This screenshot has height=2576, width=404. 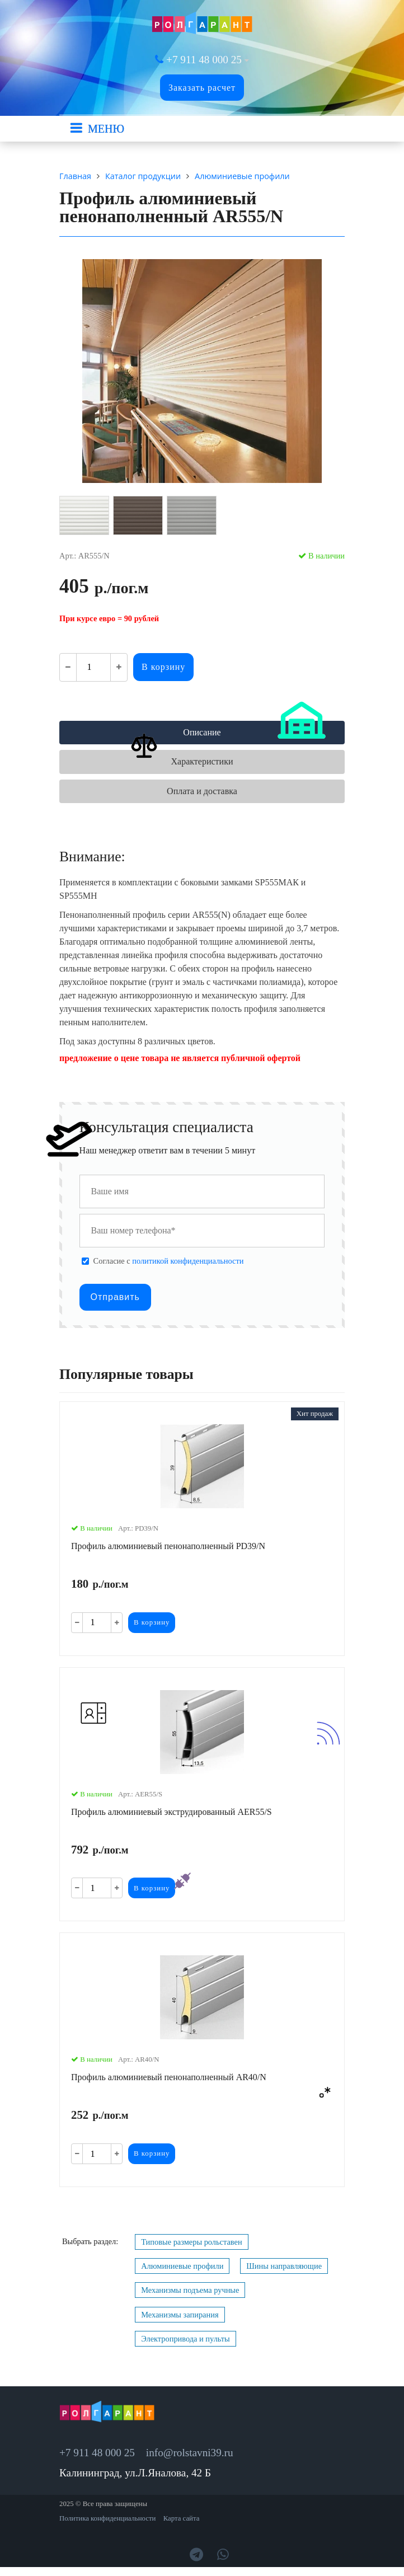 What do you see at coordinates (325, 2092) in the screenshot?
I see `access regular expression search options` at bounding box center [325, 2092].